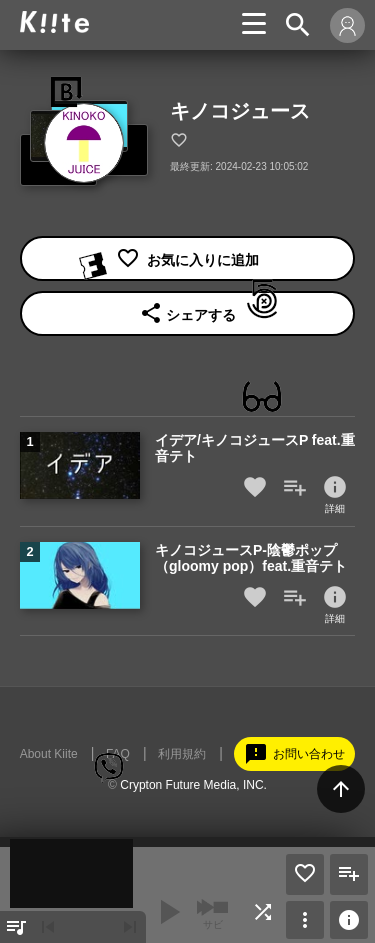  Describe the element at coordinates (109, 768) in the screenshot. I see `open viber messaging app` at that location.